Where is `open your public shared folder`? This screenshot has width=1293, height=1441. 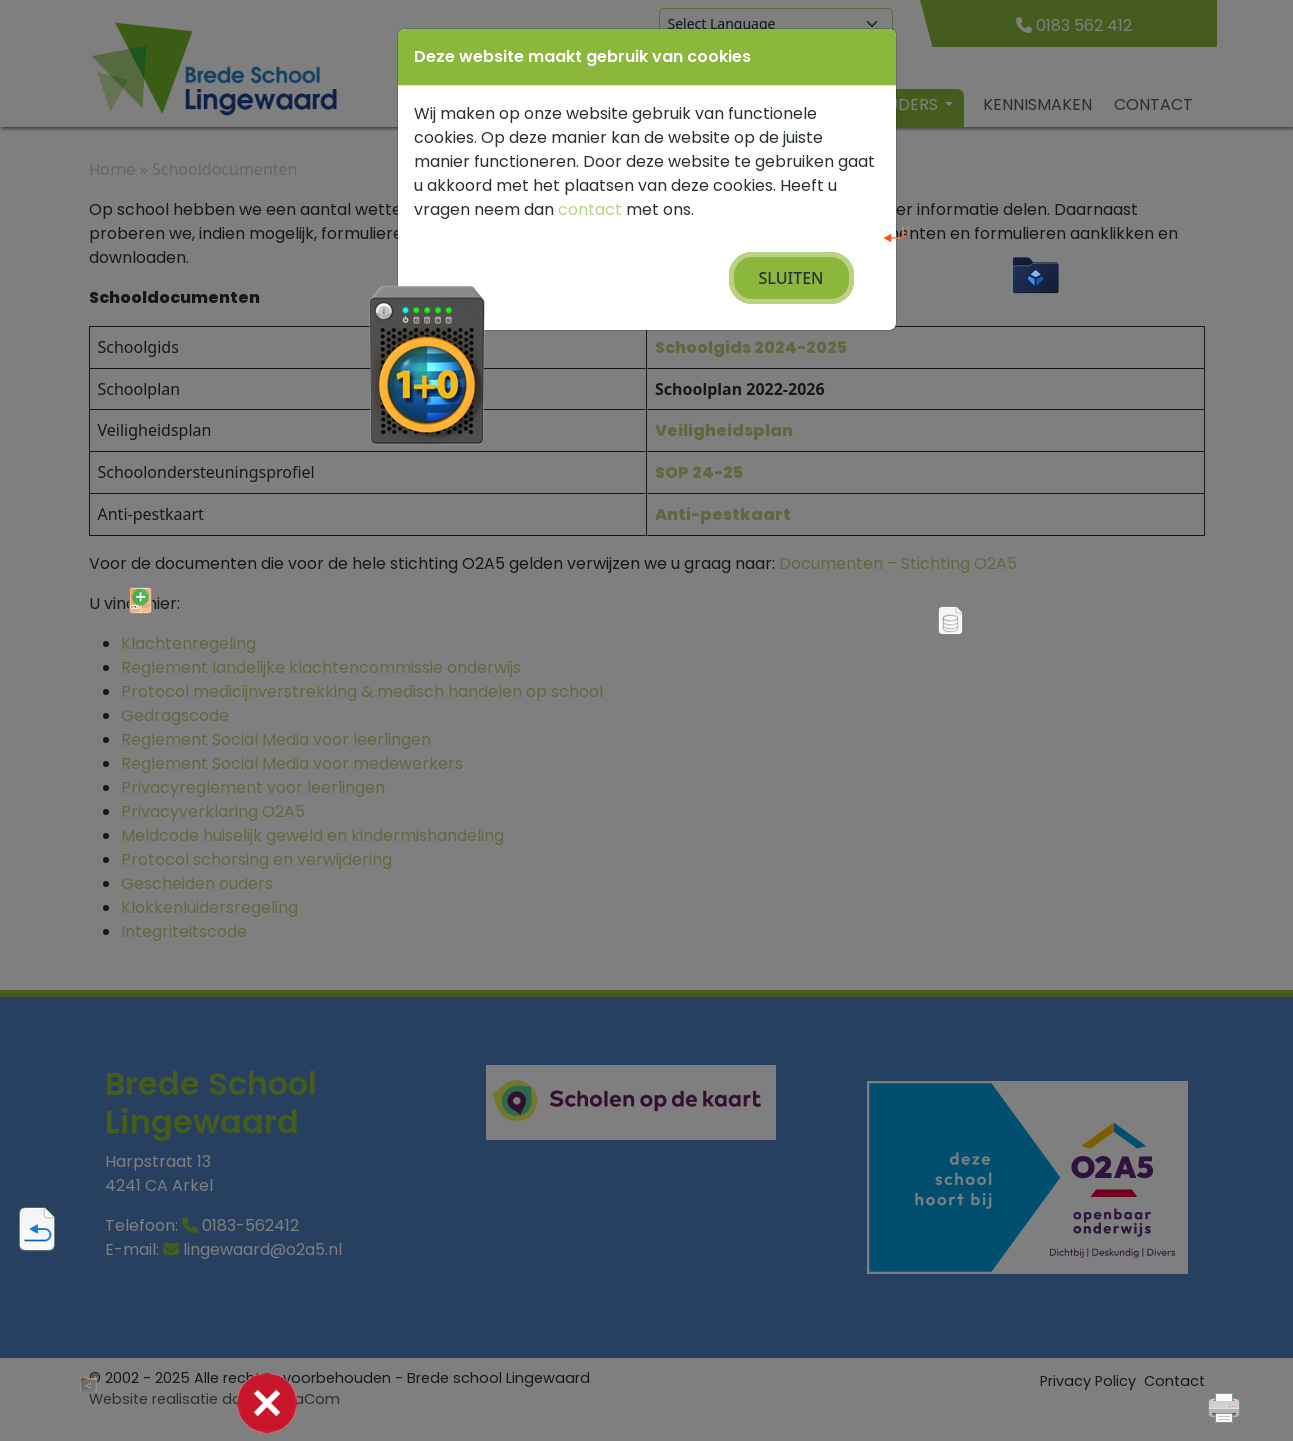
open your public shared folder is located at coordinates (88, 1384).